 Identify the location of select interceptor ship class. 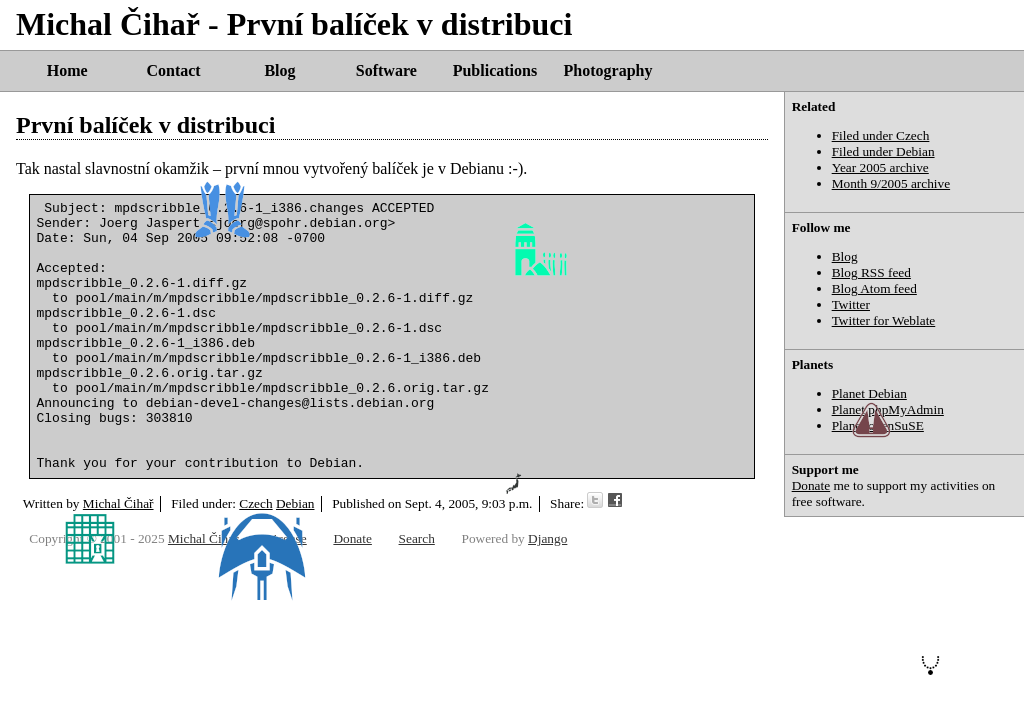
(262, 557).